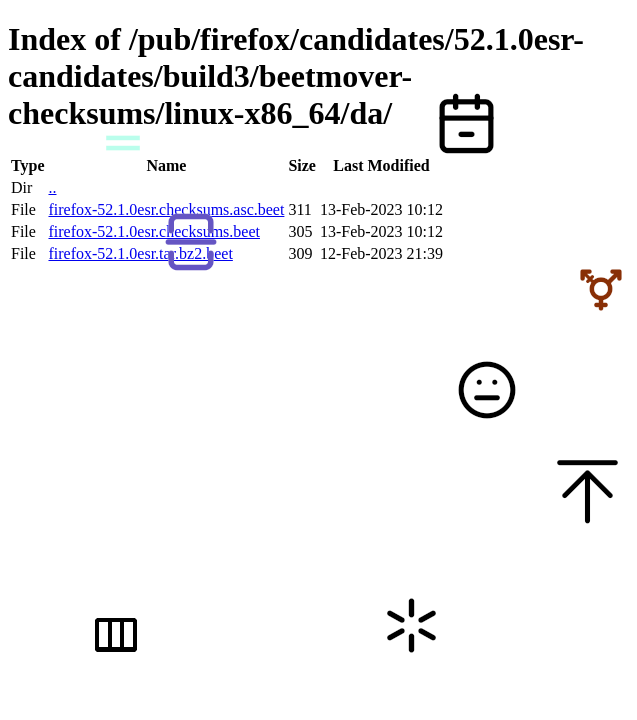  I want to click on indicates transgender identity or gender diversity, so click(601, 290).